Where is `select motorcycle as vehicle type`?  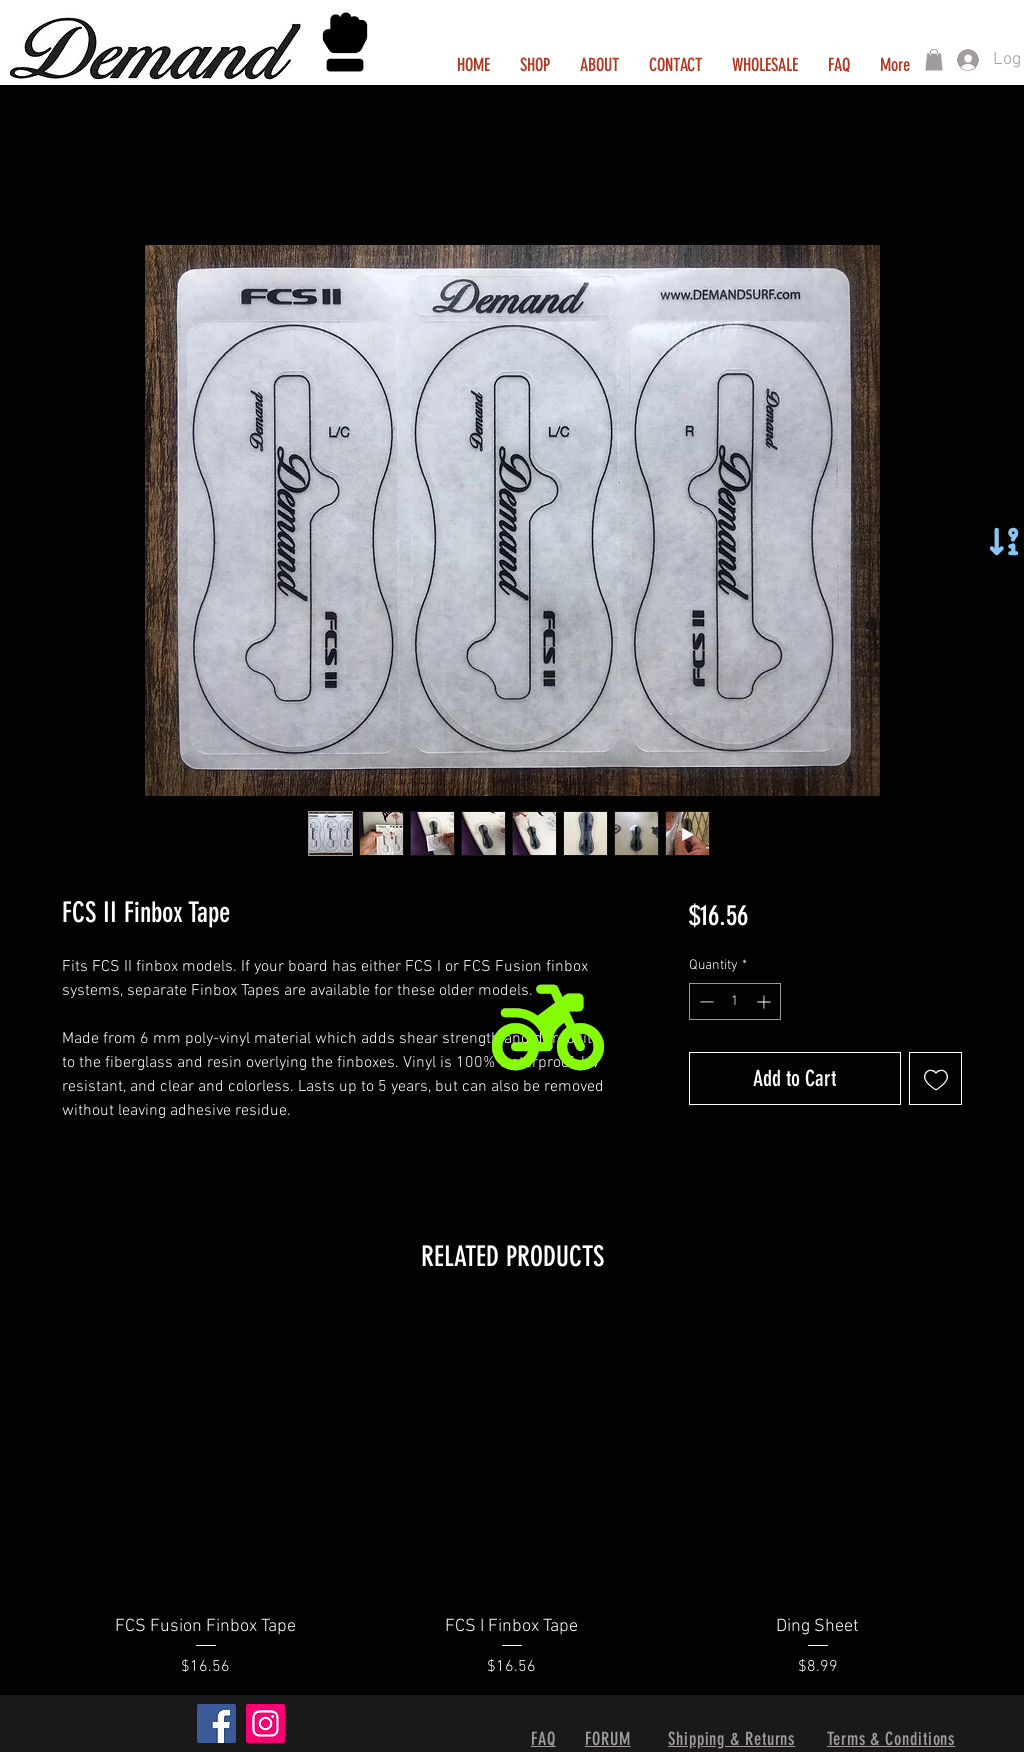 select motorcycle as vehicle type is located at coordinates (548, 1029).